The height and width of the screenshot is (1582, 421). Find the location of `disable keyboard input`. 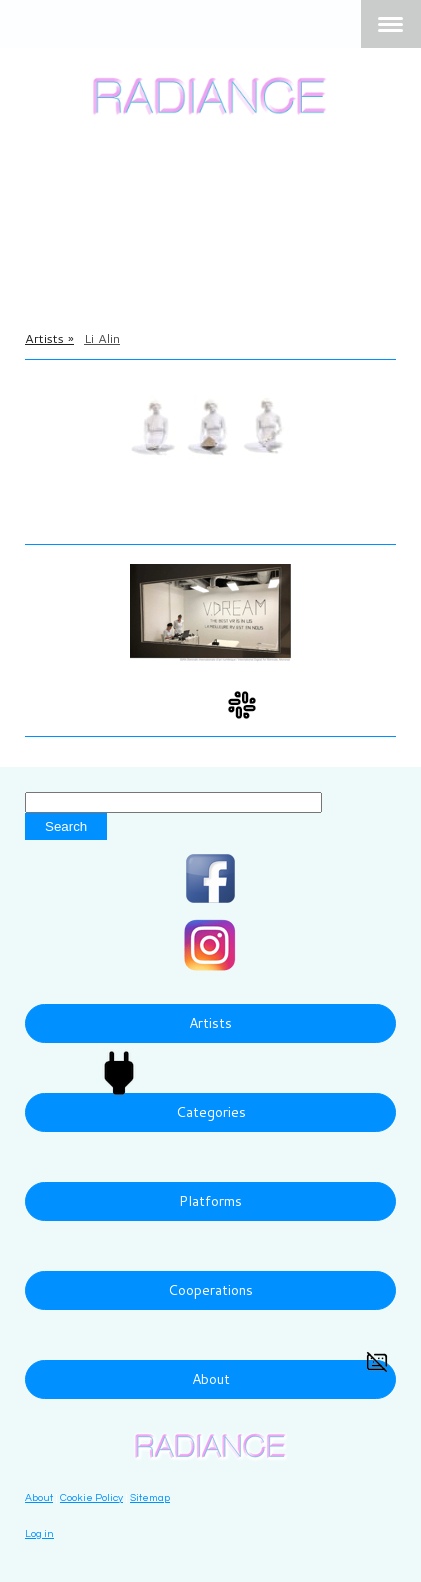

disable keyboard input is located at coordinates (377, 1362).